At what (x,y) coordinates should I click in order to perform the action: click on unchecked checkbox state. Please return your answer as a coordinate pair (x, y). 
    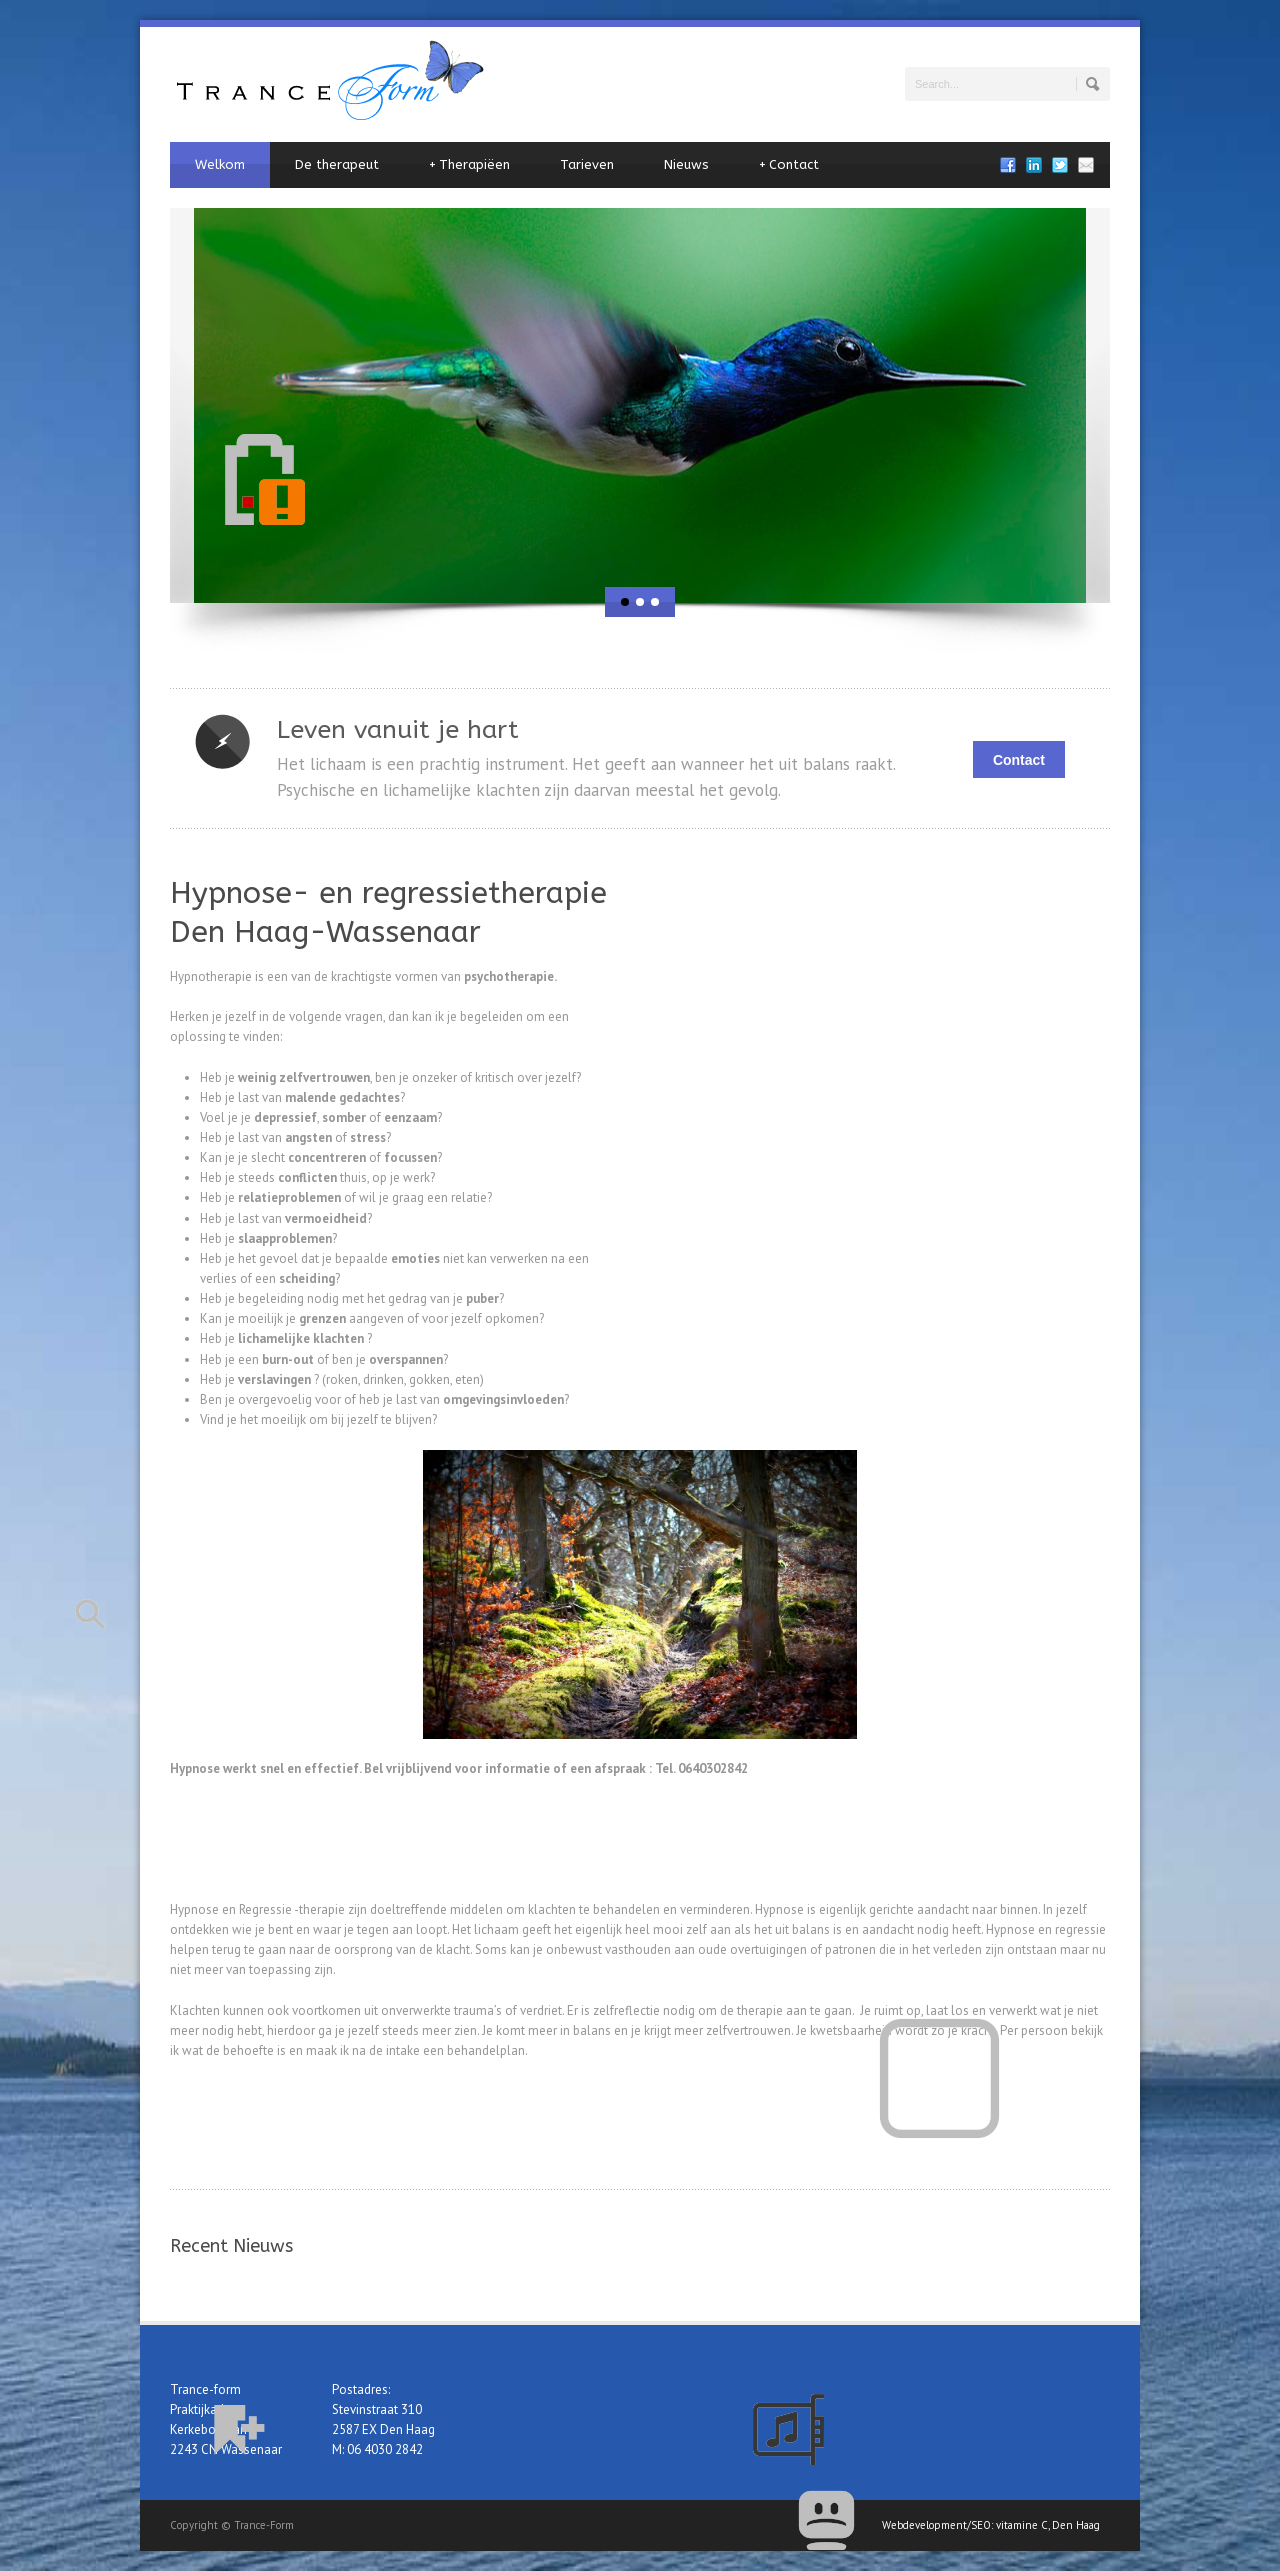
    Looking at the image, I should click on (939, 2078).